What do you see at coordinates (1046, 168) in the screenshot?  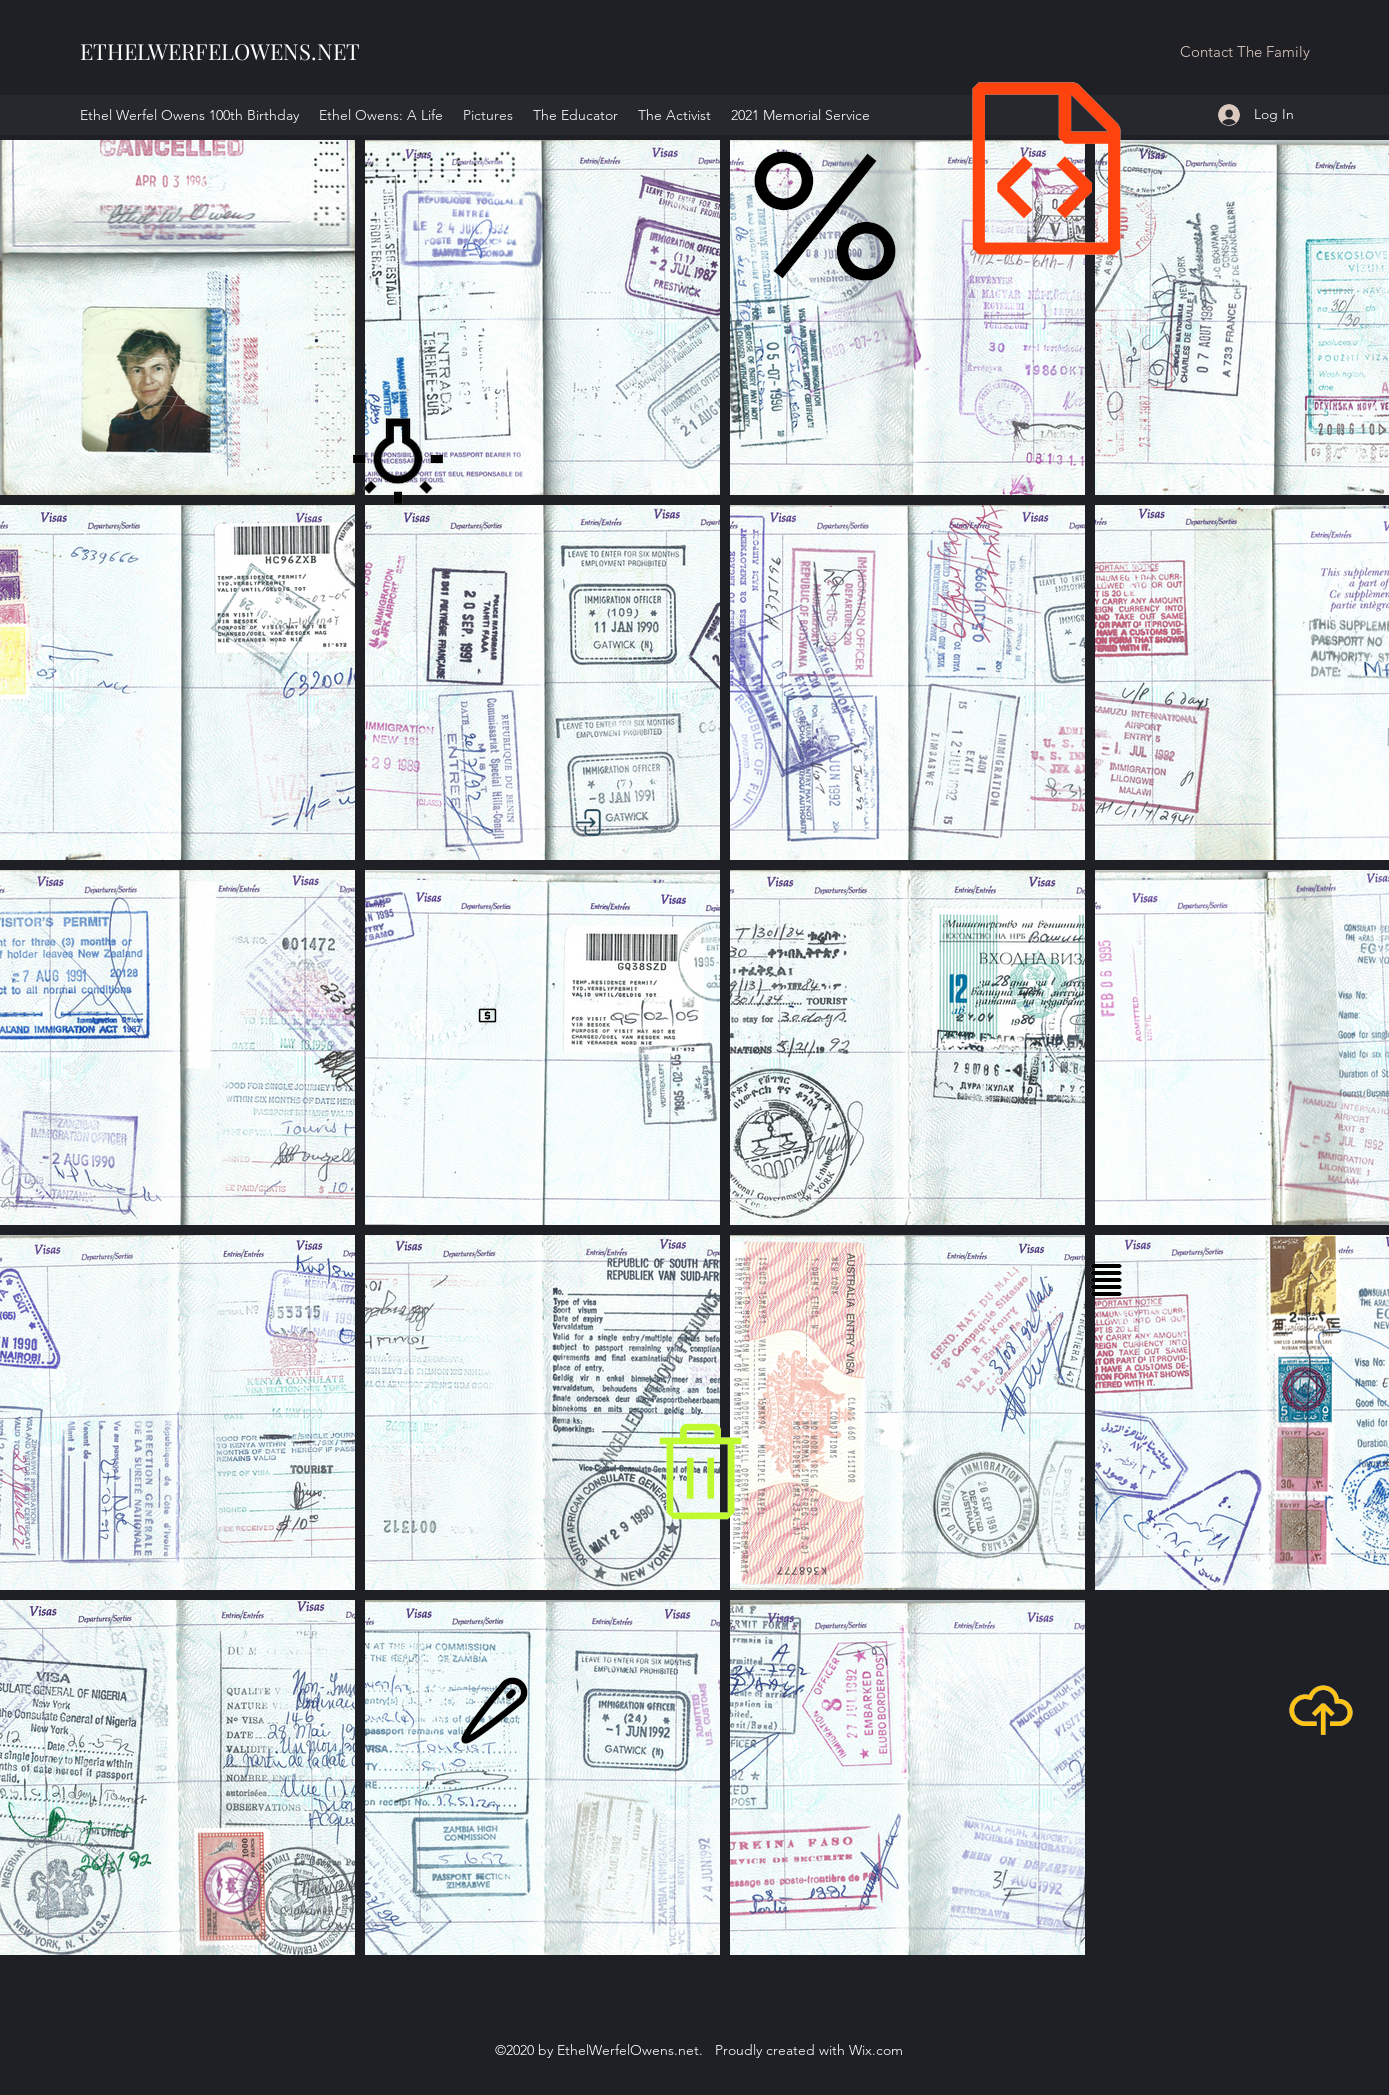 I see `view or access code gists` at bounding box center [1046, 168].